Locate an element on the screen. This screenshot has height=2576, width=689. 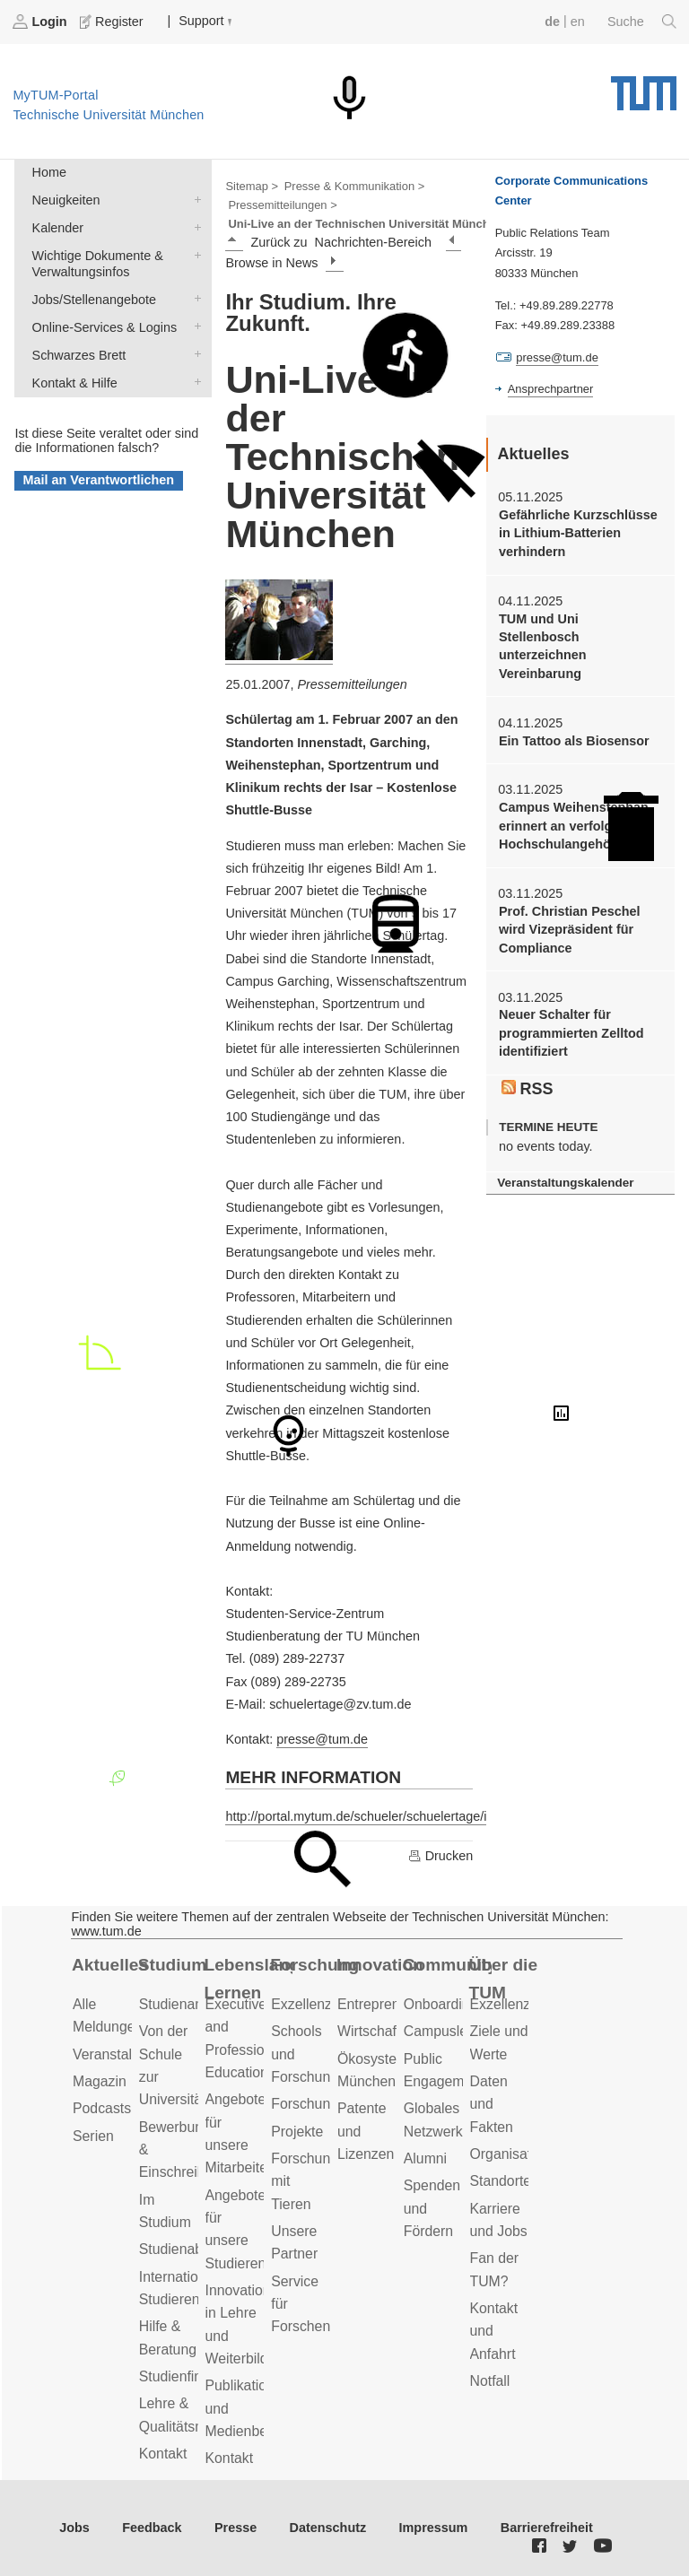
insert a chart or graph into a document is located at coordinates (561, 1413).